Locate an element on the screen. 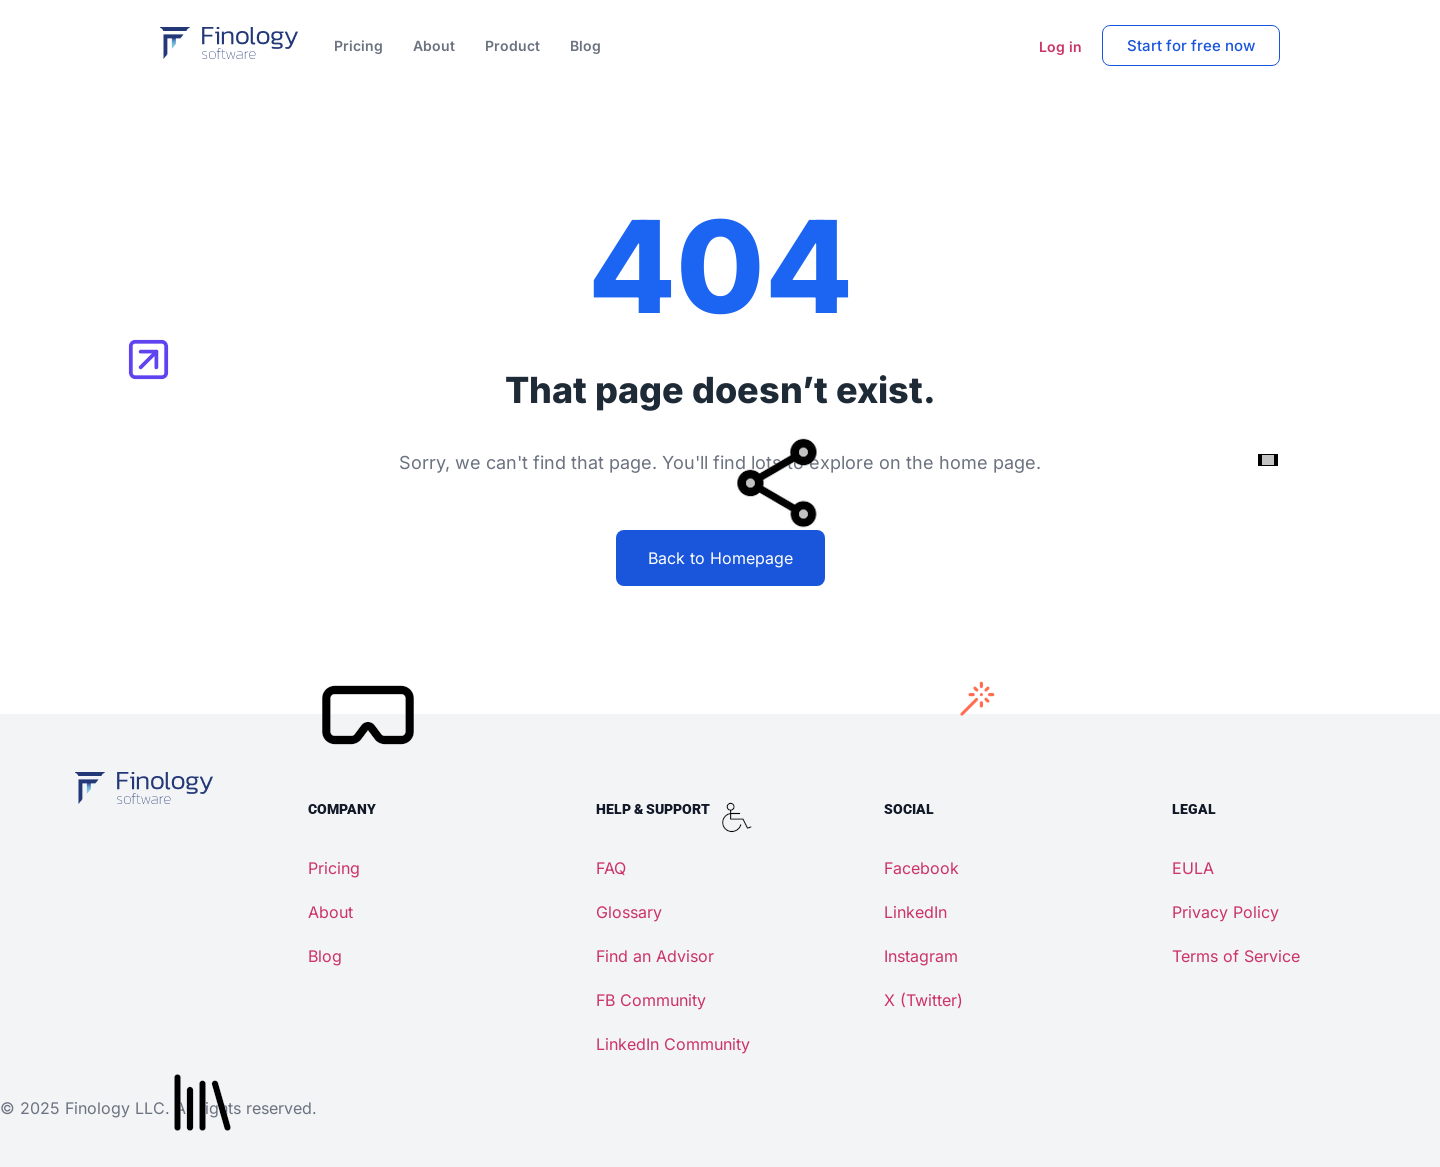 The height and width of the screenshot is (1167, 1440). open link in a new window or tab is located at coordinates (148, 359).